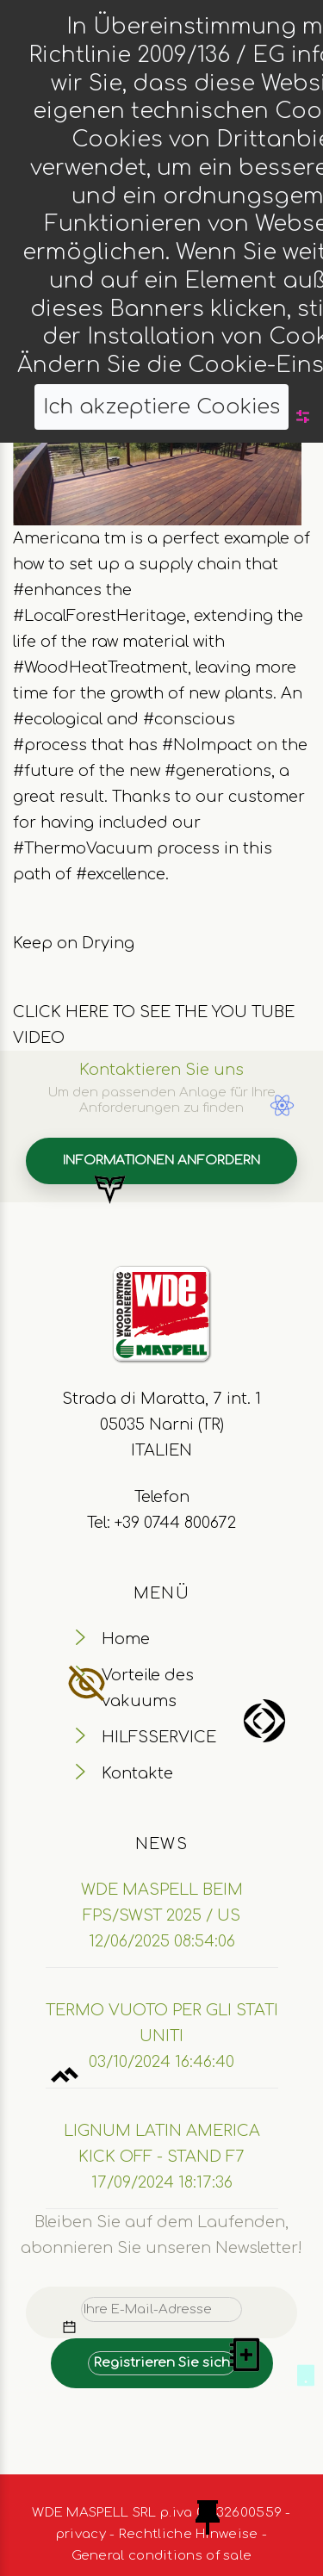  I want to click on view calendar or schedule, so click(69, 2327).